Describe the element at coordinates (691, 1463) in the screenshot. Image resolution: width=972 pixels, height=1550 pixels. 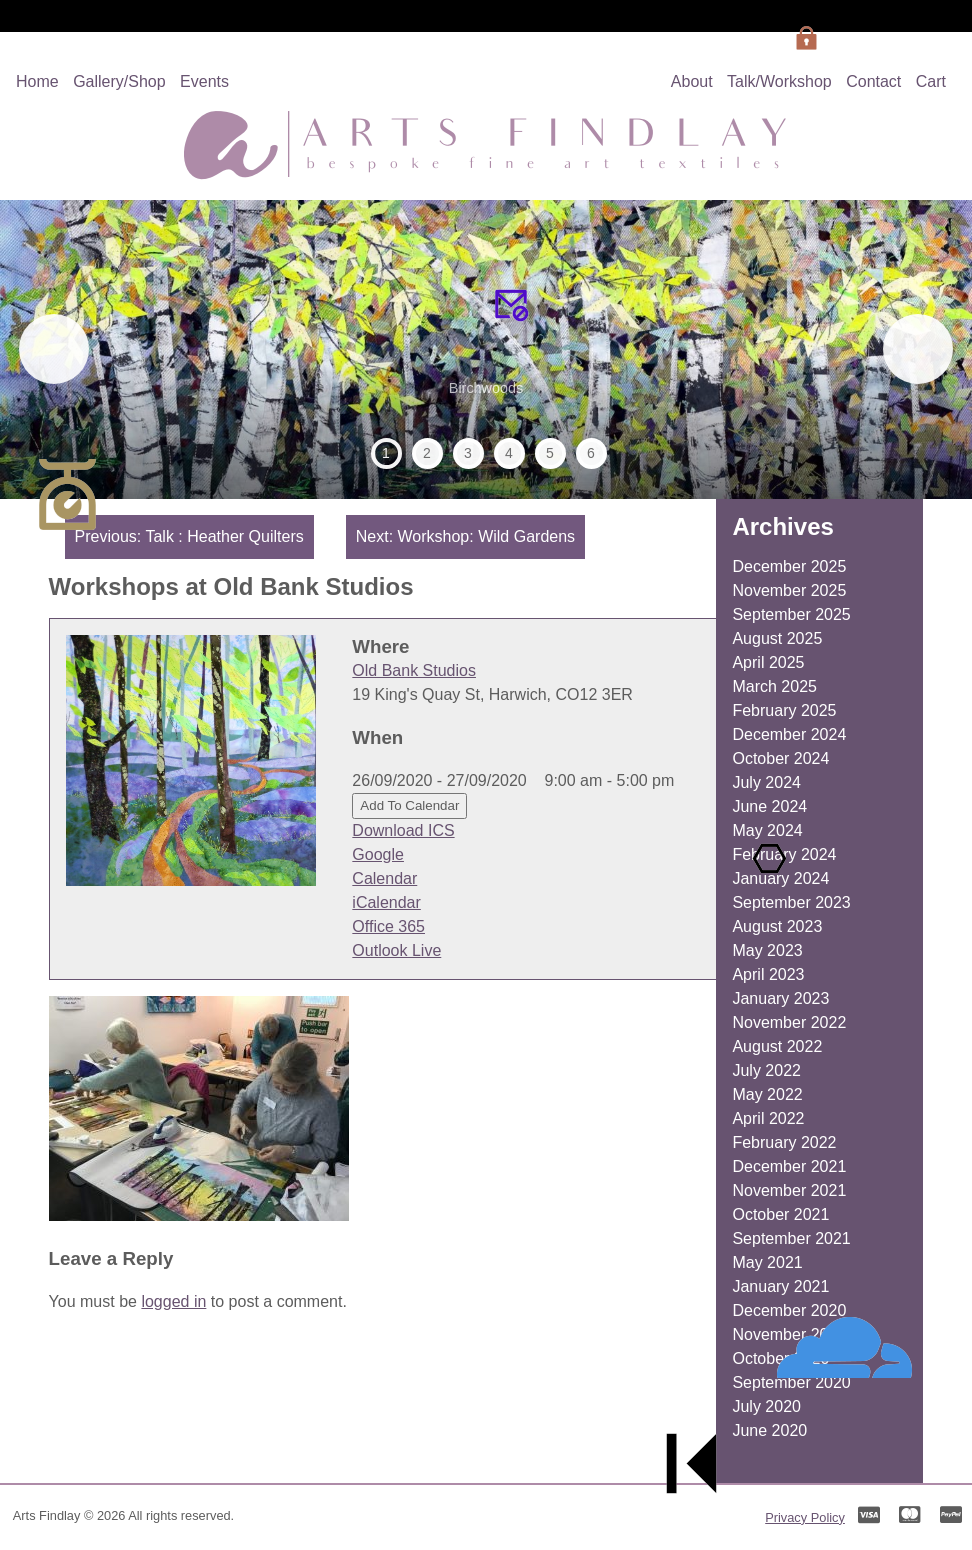
I see `skip to previous track` at that location.